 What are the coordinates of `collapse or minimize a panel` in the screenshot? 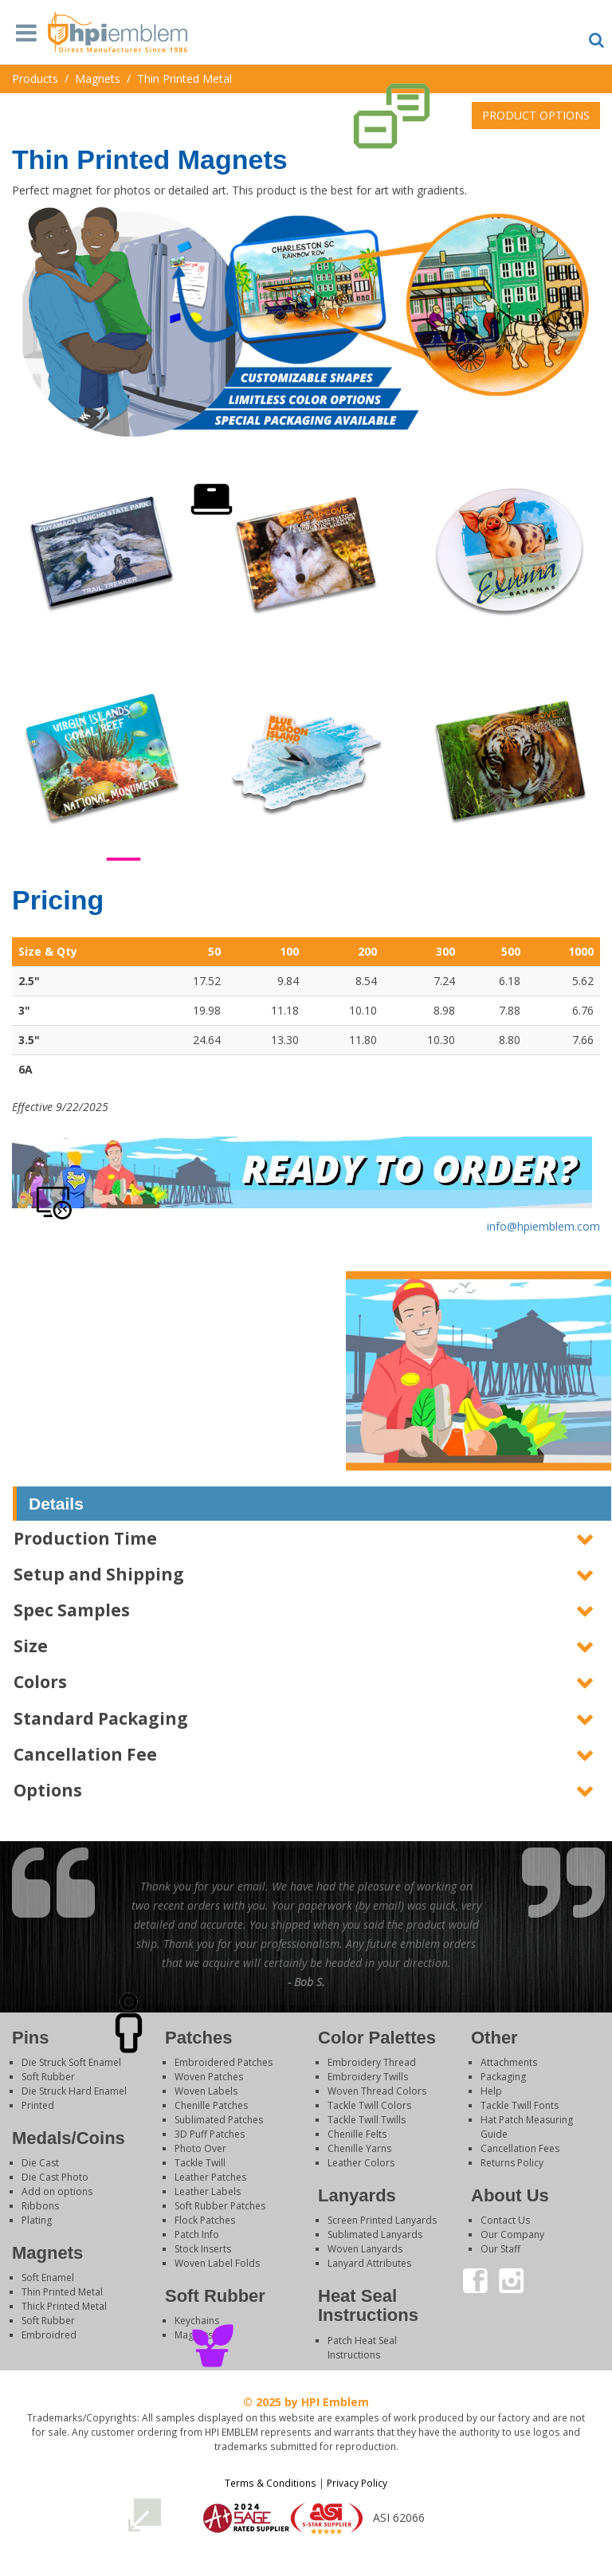 It's located at (144, 2515).